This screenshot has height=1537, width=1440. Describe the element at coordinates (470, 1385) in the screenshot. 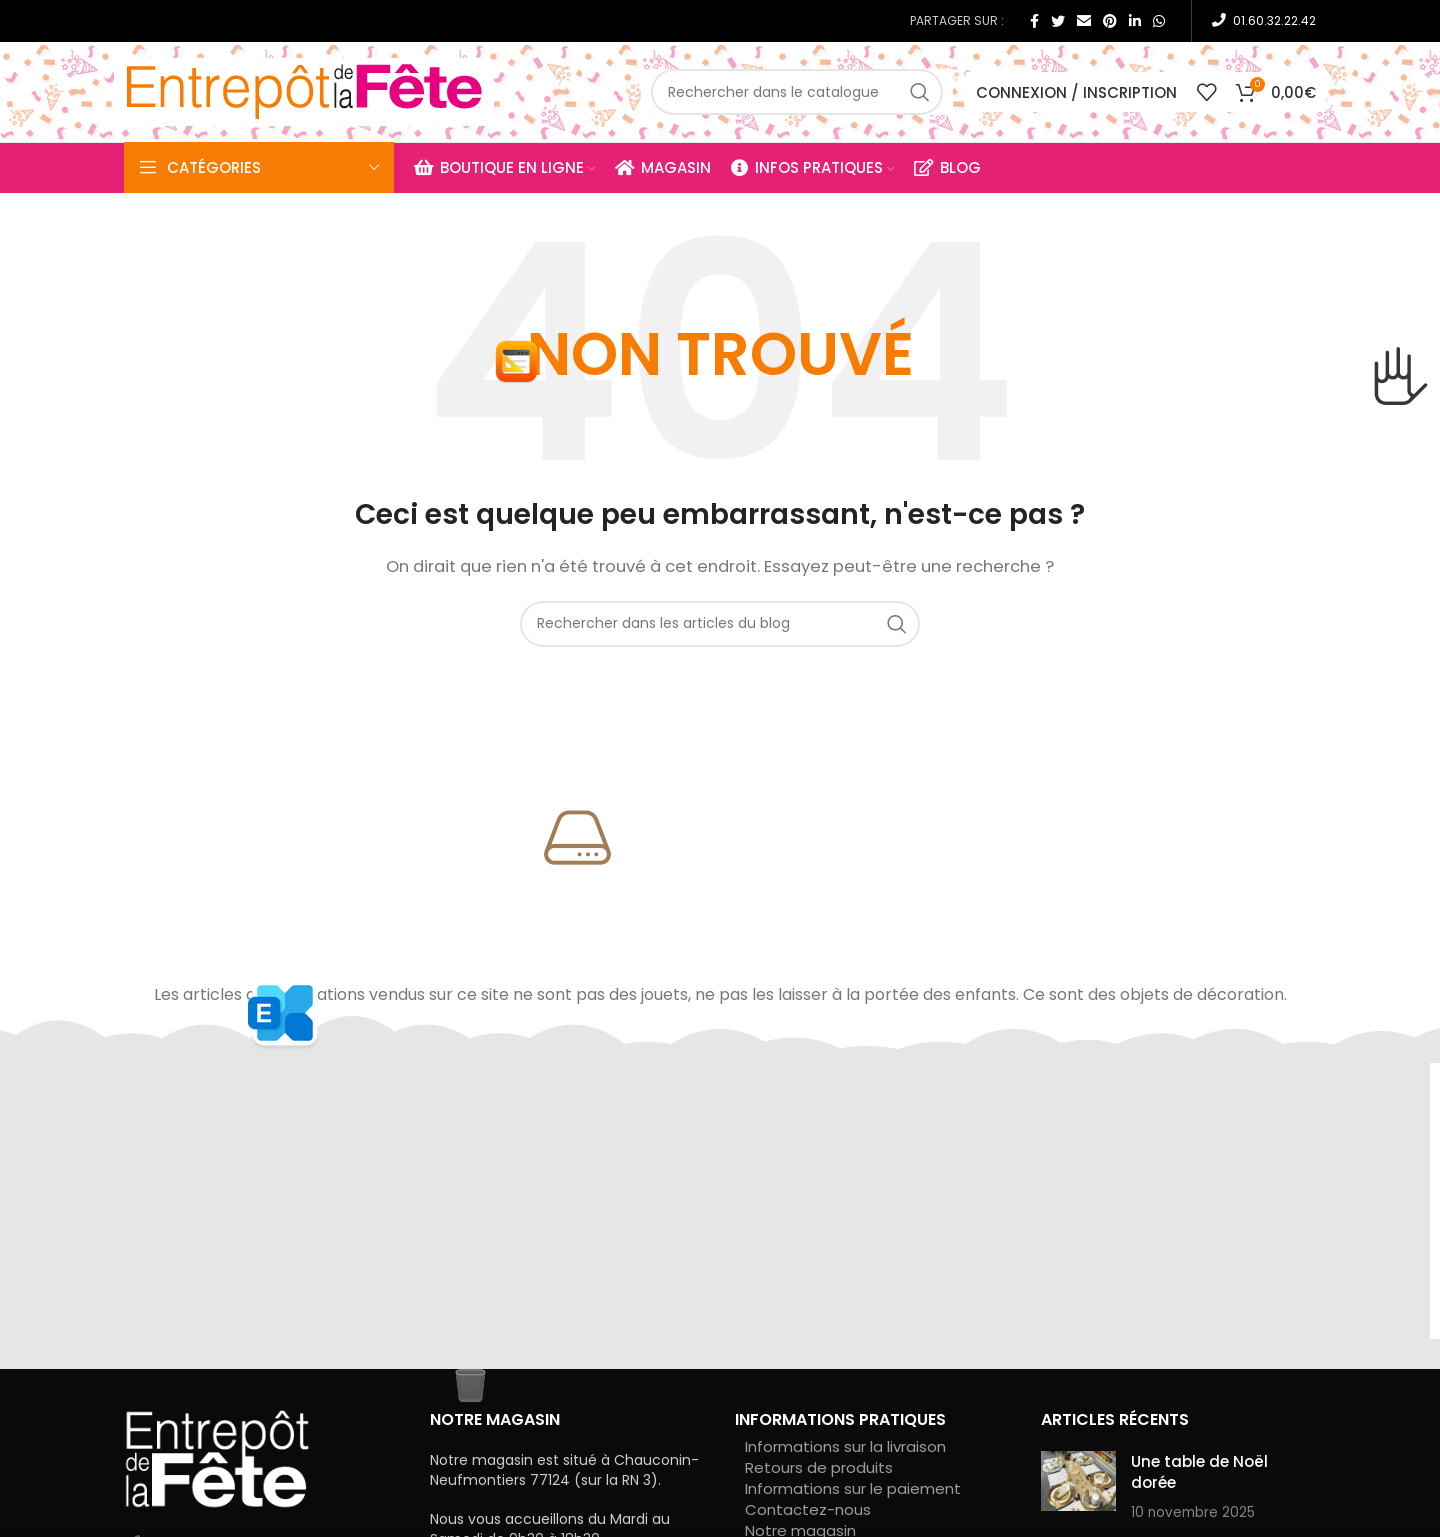

I see `empty trash bin ready to receive deleted items` at that location.